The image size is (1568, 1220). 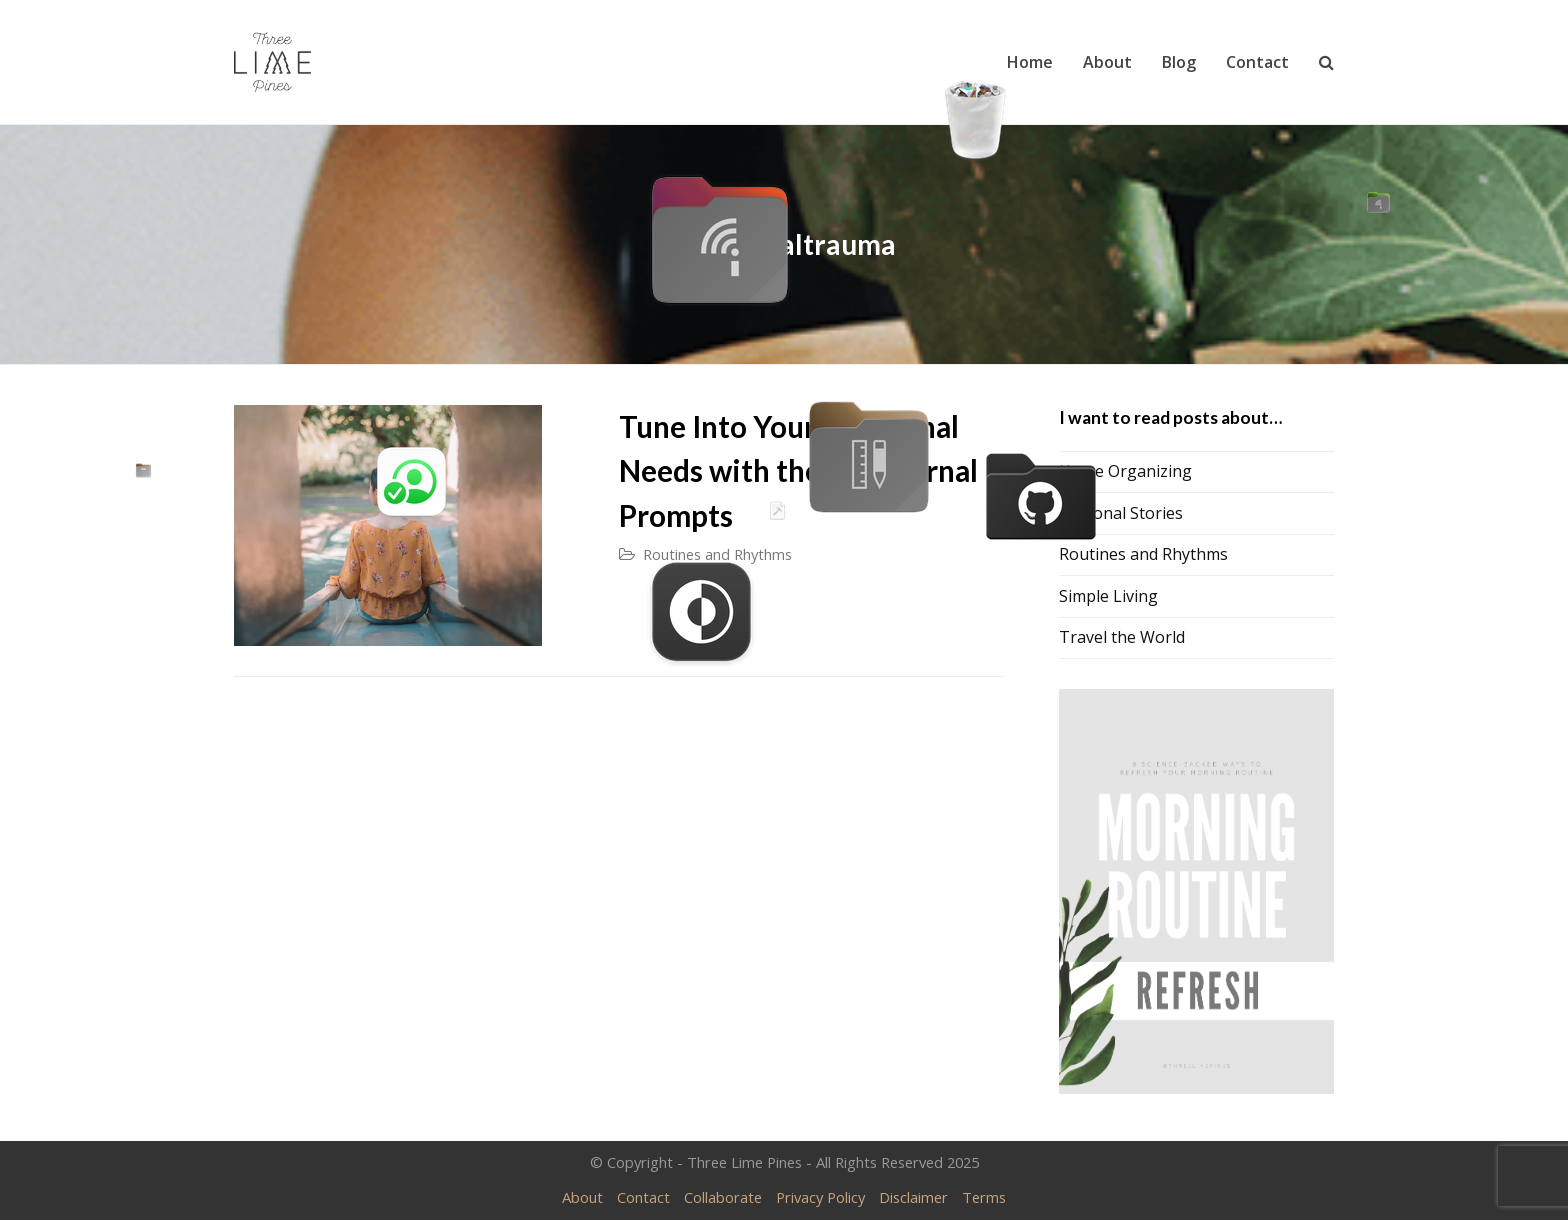 I want to click on open insync cloud sync folder, so click(x=1378, y=202).